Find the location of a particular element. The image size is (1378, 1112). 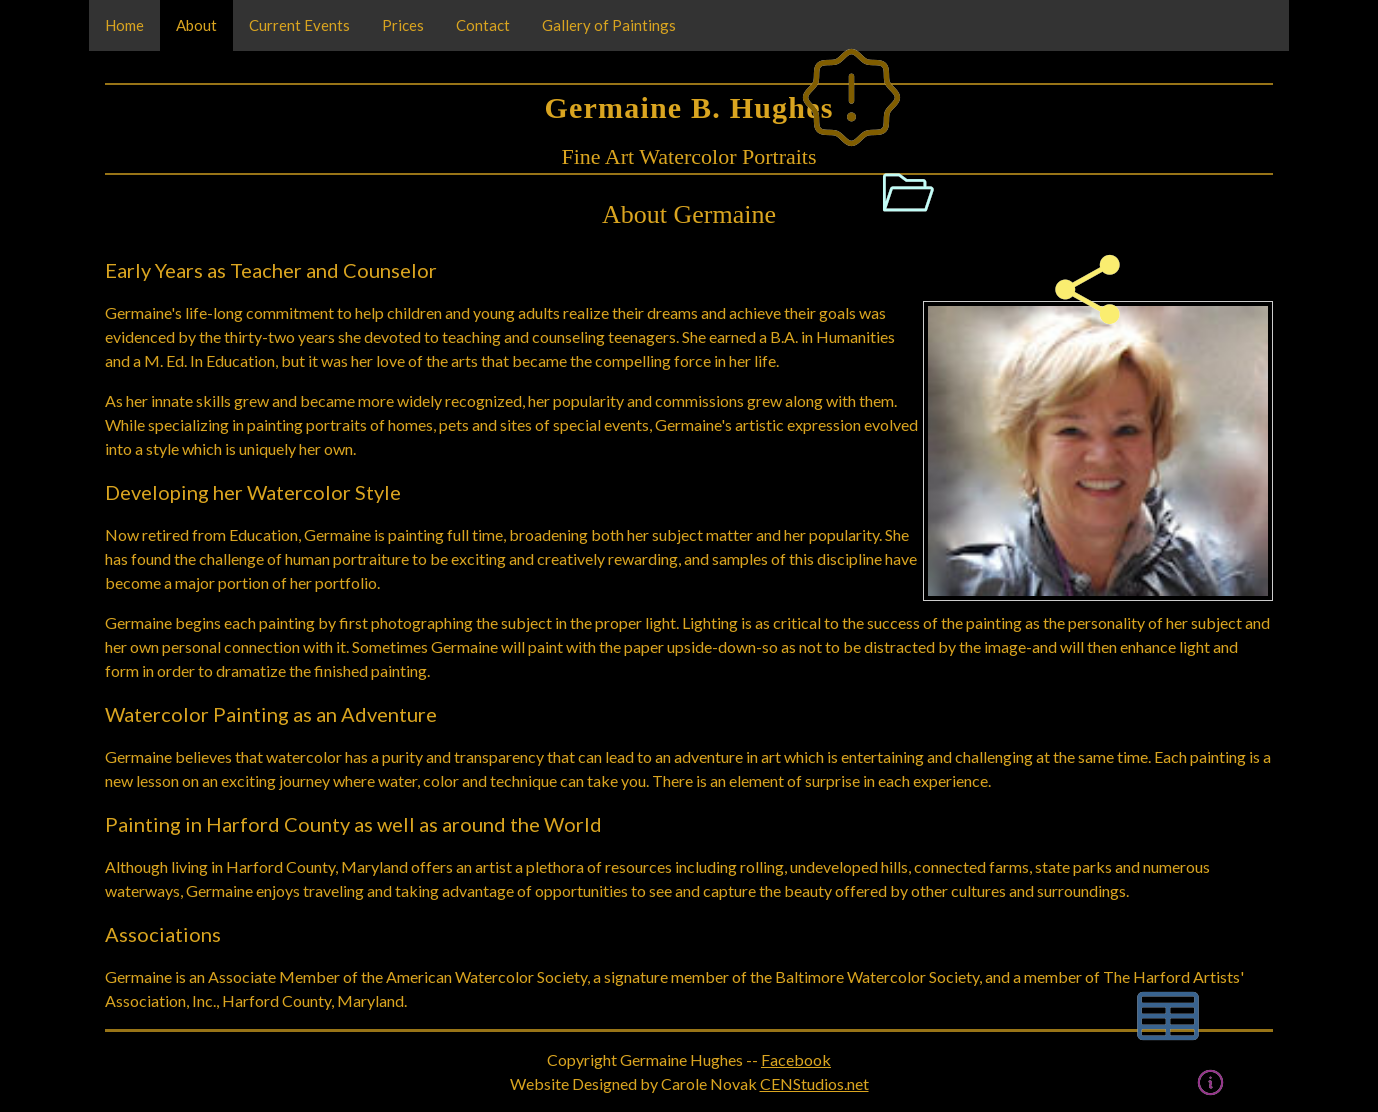

view data in table format is located at coordinates (1168, 1016).